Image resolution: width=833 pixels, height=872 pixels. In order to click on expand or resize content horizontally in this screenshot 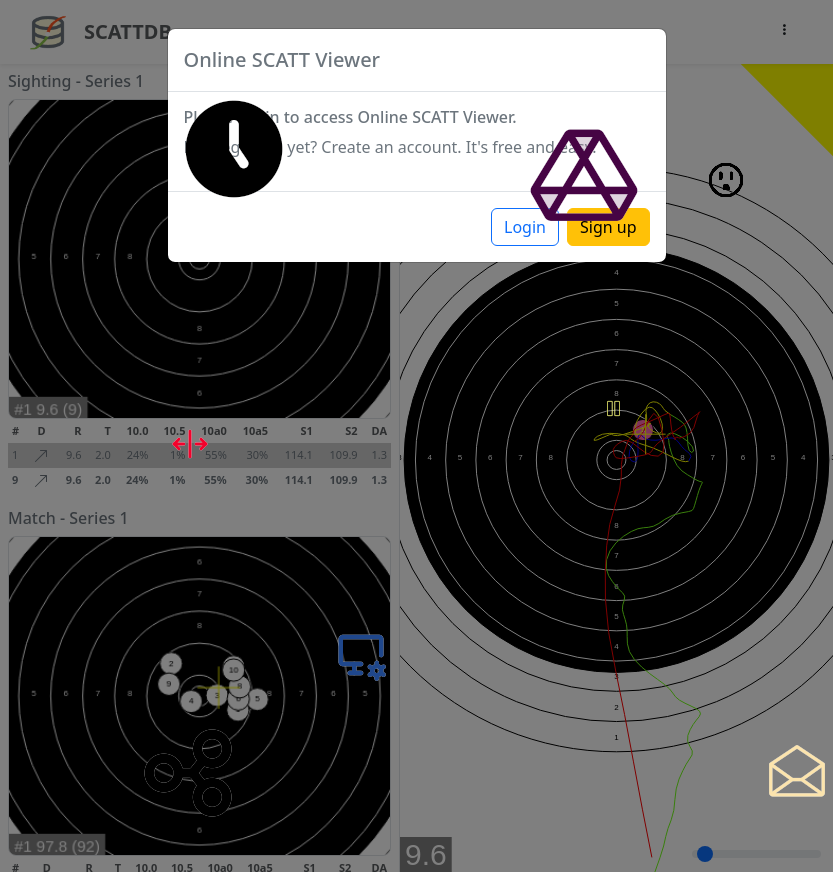, I will do `click(190, 444)`.